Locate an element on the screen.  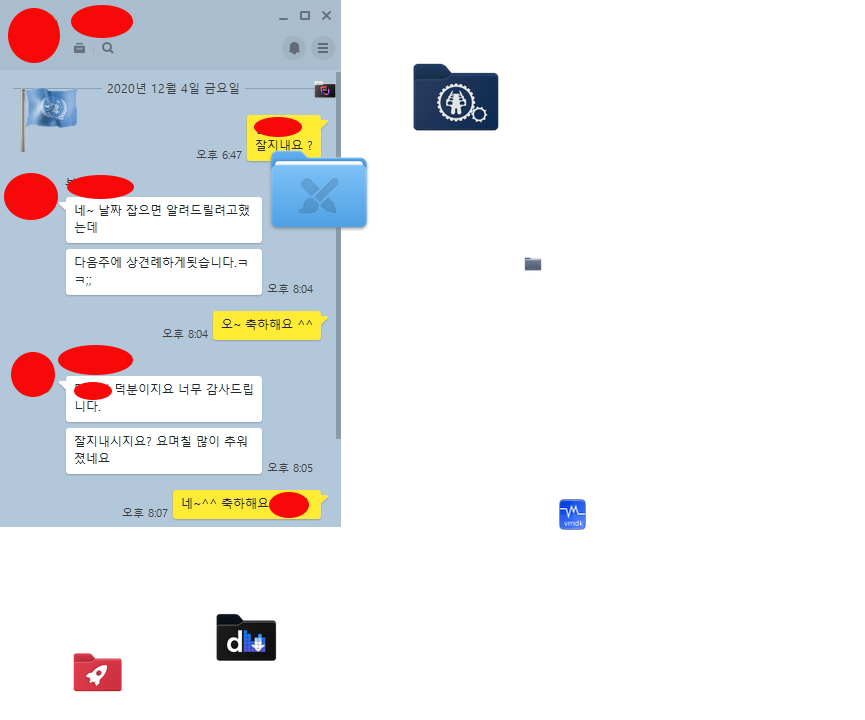
open deemix music downloads folder is located at coordinates (246, 639).